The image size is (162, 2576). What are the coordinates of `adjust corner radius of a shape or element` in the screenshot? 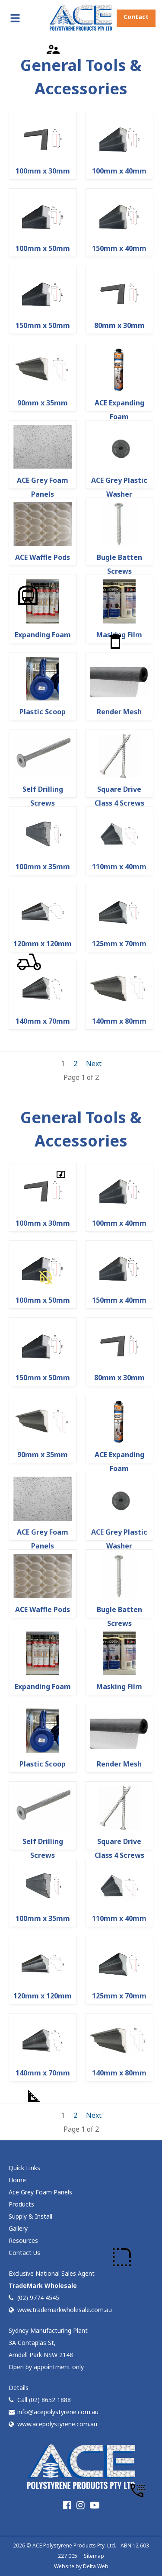 It's located at (122, 2257).